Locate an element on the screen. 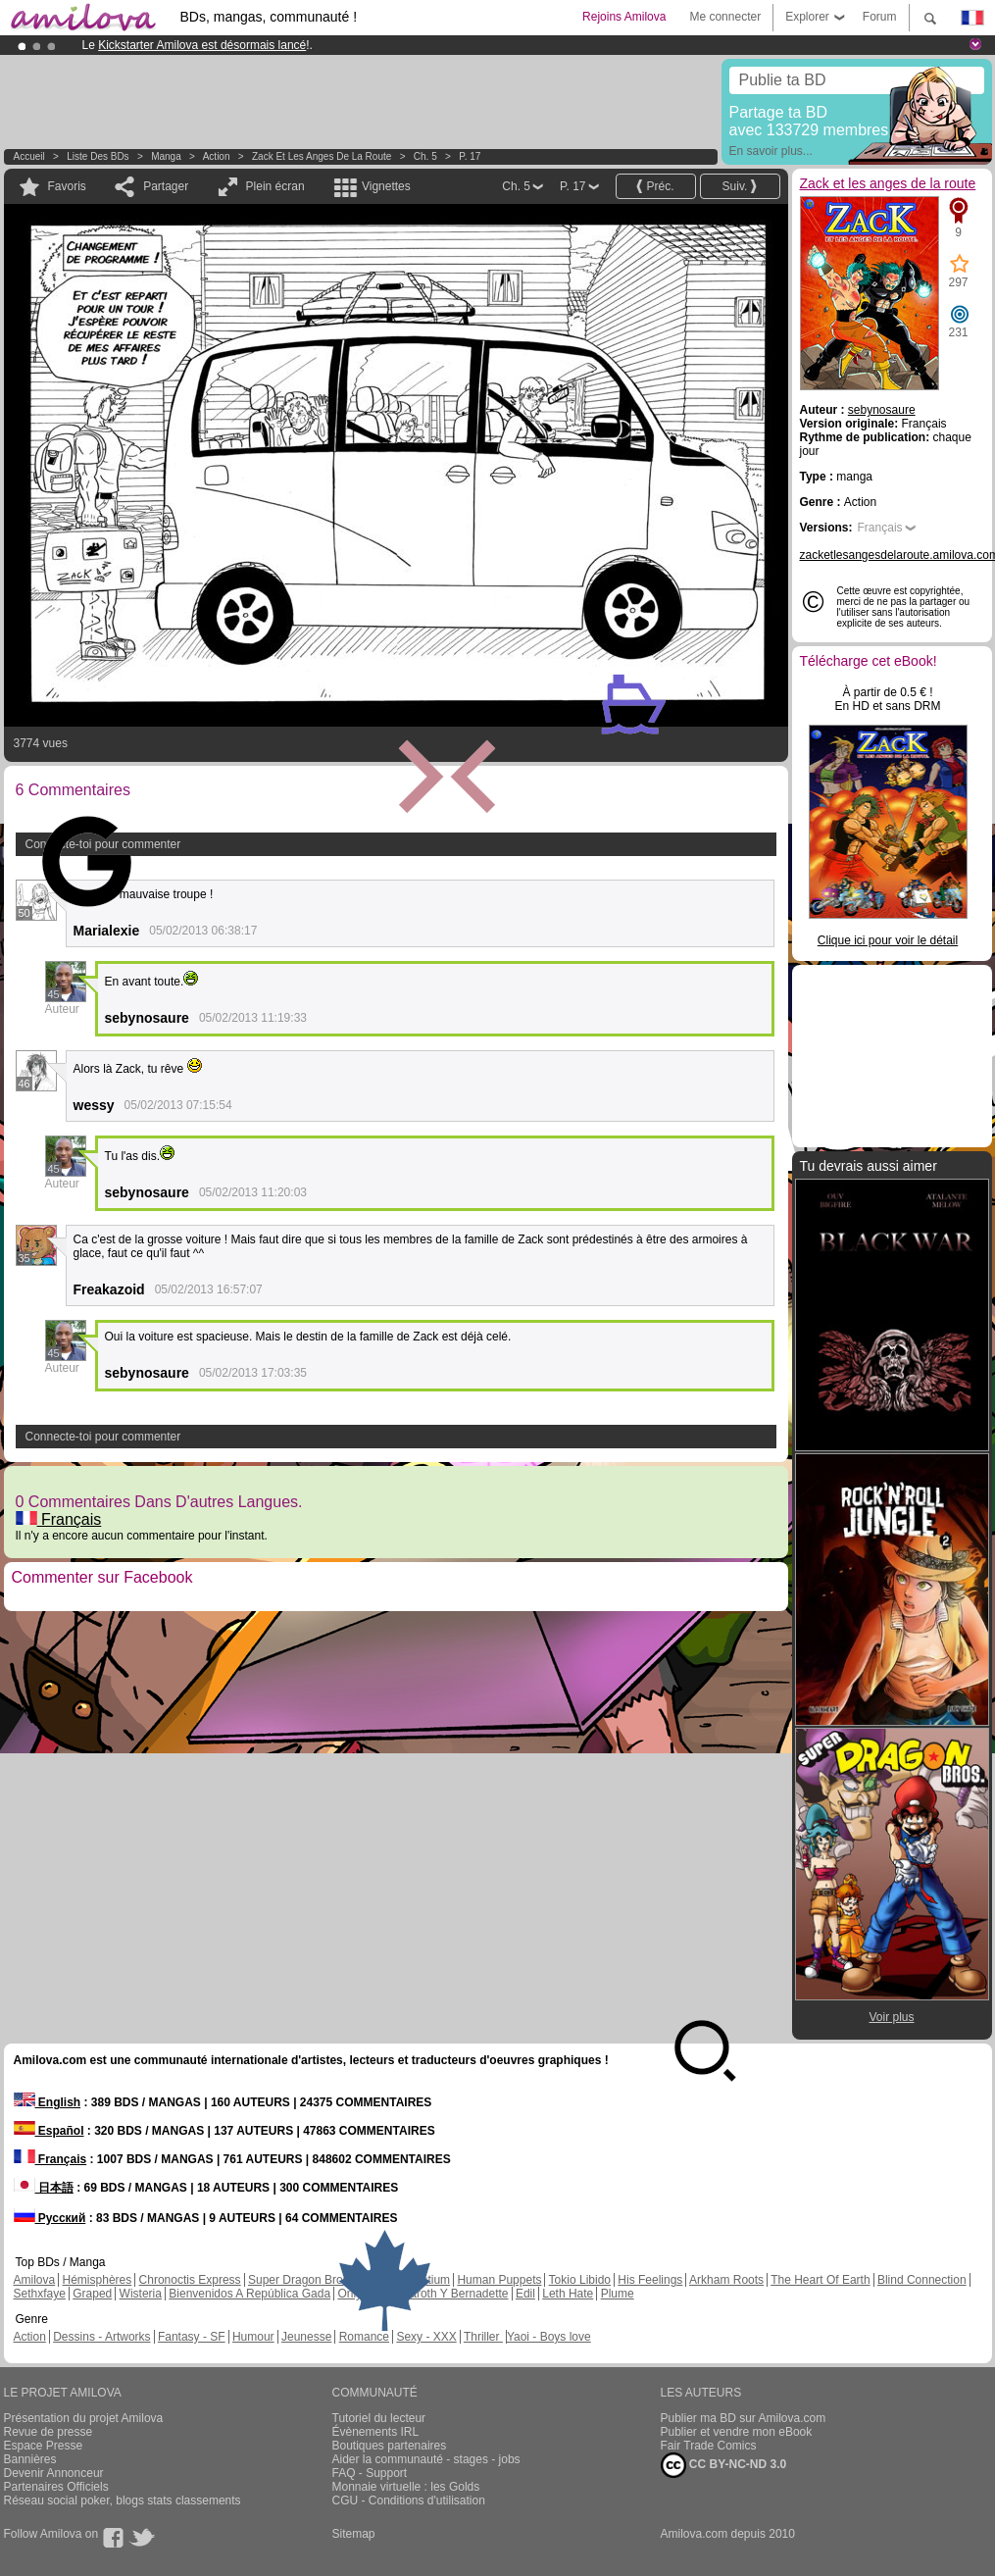 The height and width of the screenshot is (2576, 995). represents Canada or Canadian content is located at coordinates (384, 2280).